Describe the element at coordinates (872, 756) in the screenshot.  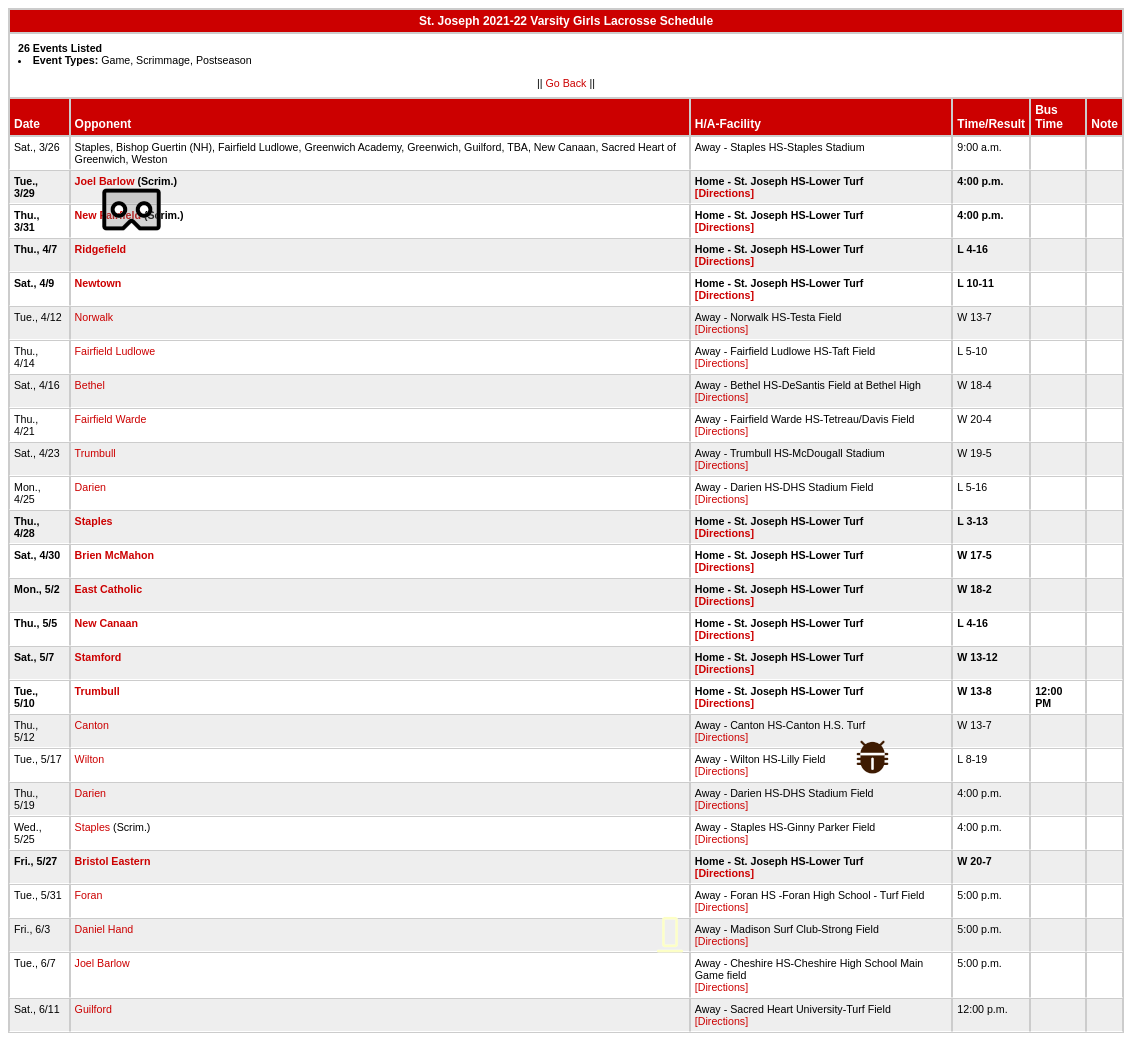
I see `report a bug or issue` at that location.